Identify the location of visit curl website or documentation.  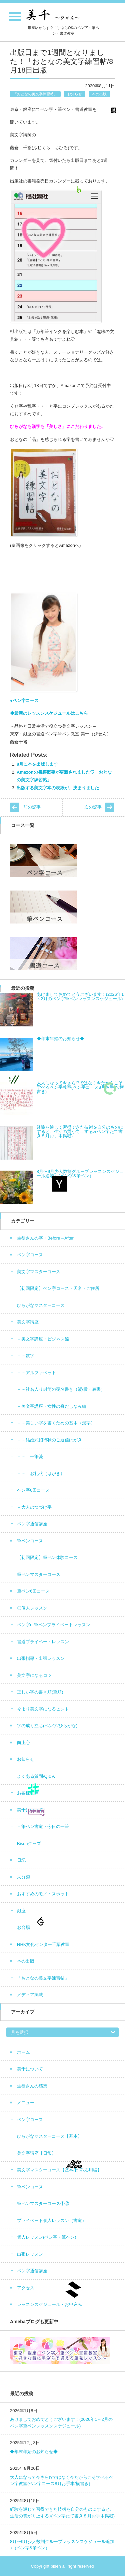
(14, 1079).